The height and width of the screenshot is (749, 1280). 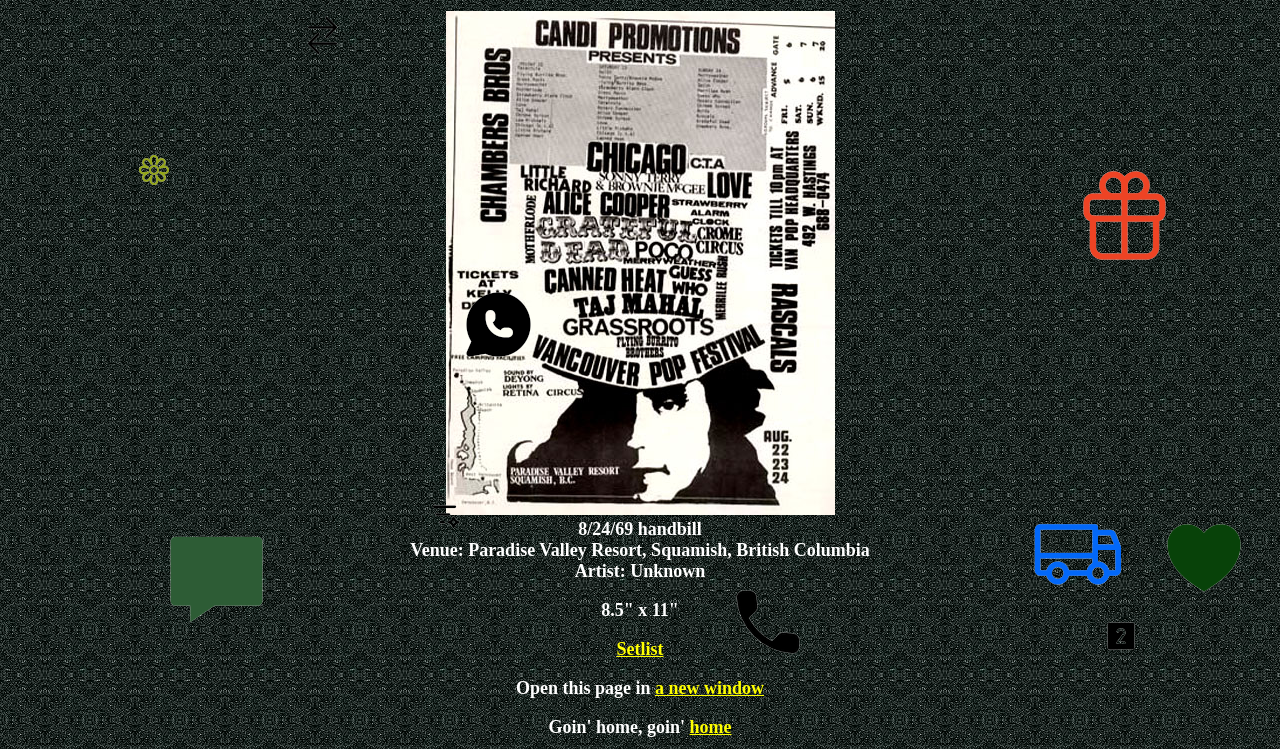 I want to click on track your delivery status, so click(x=1075, y=550).